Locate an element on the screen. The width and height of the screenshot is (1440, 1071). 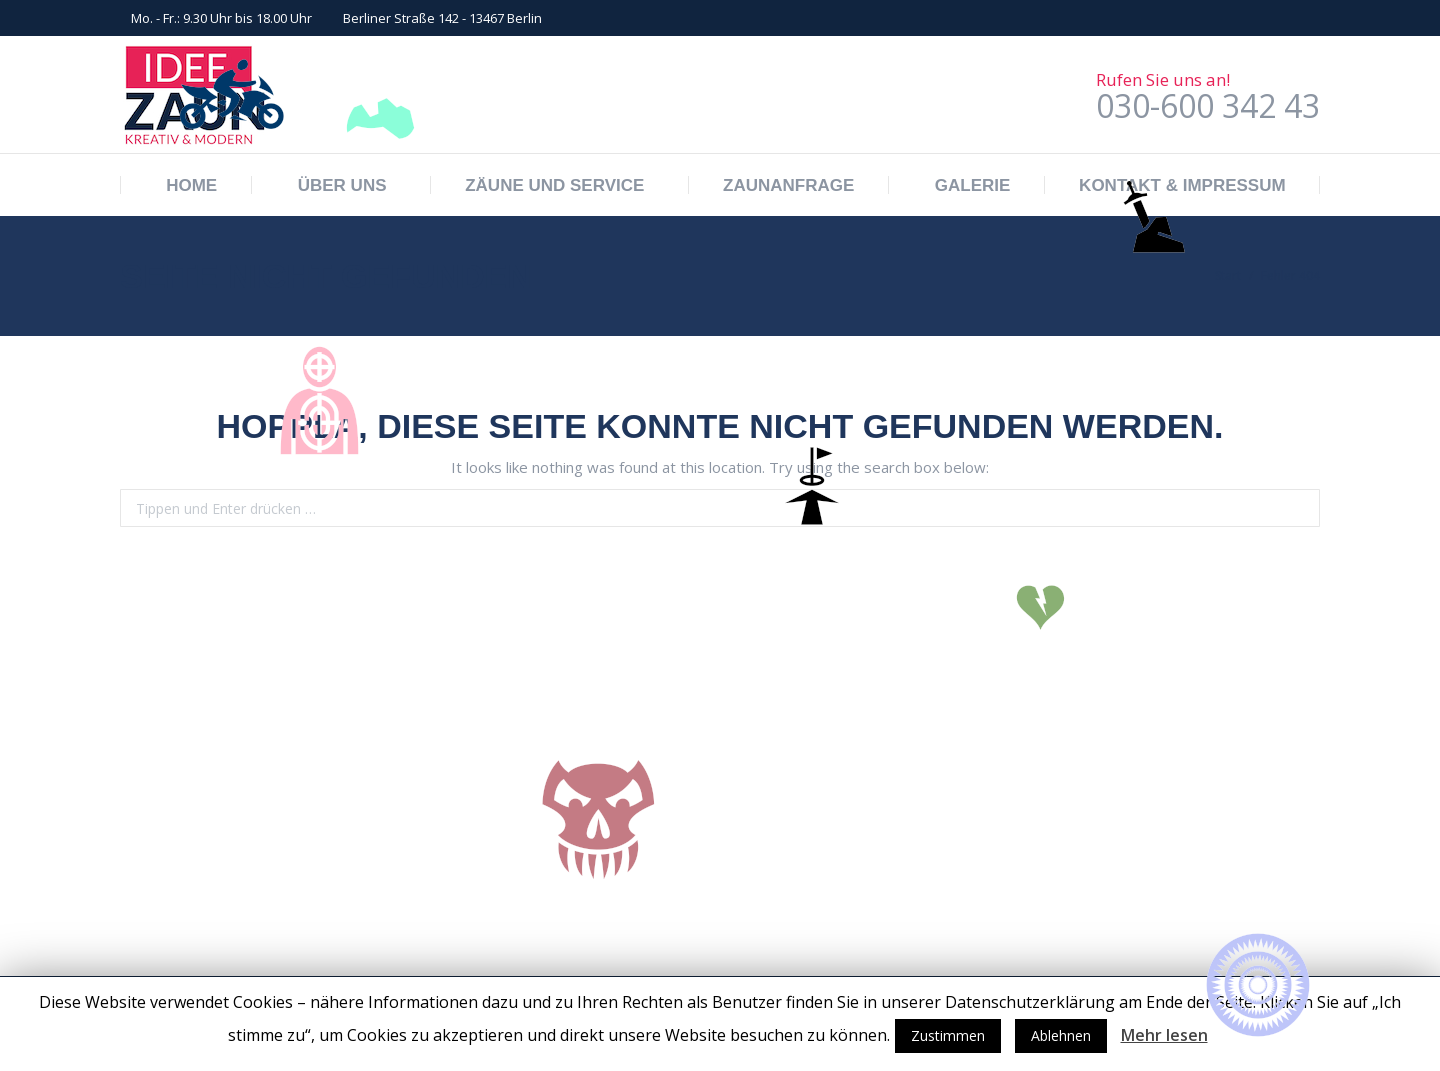
select latvia as your country or region is located at coordinates (380, 118).